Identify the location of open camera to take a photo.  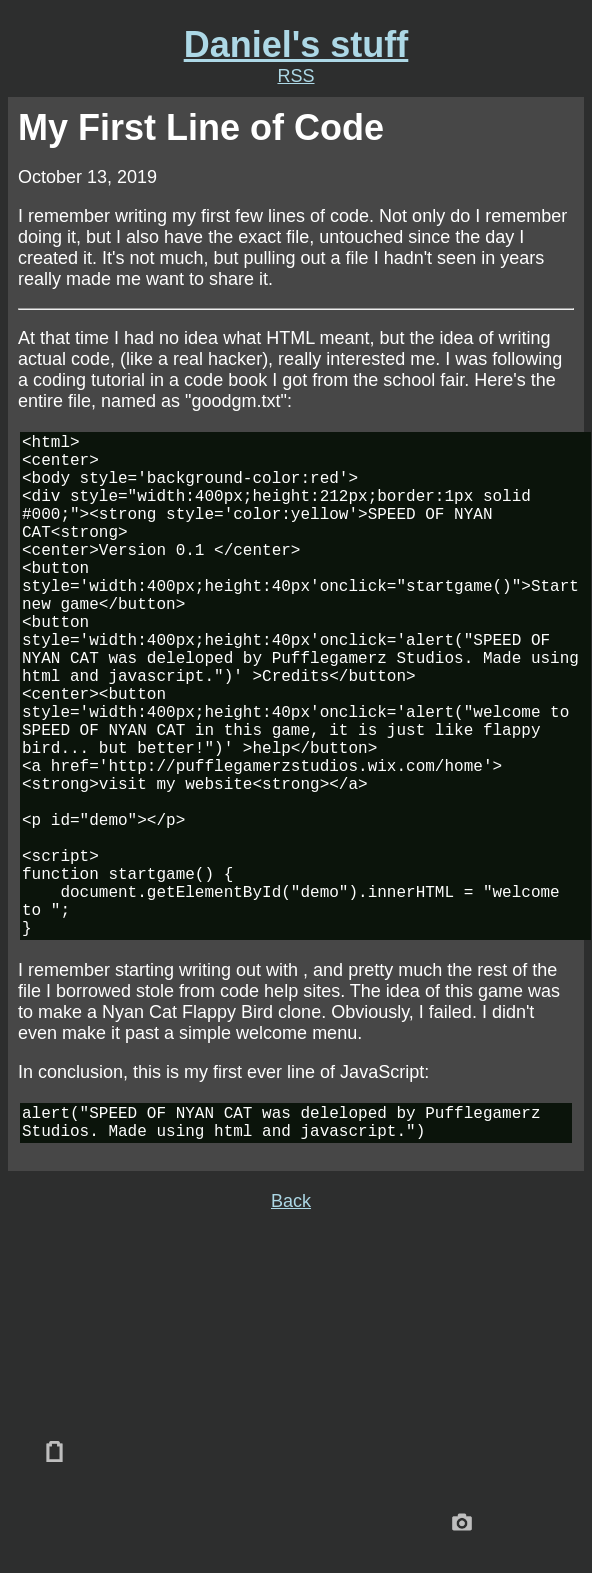
(462, 1522).